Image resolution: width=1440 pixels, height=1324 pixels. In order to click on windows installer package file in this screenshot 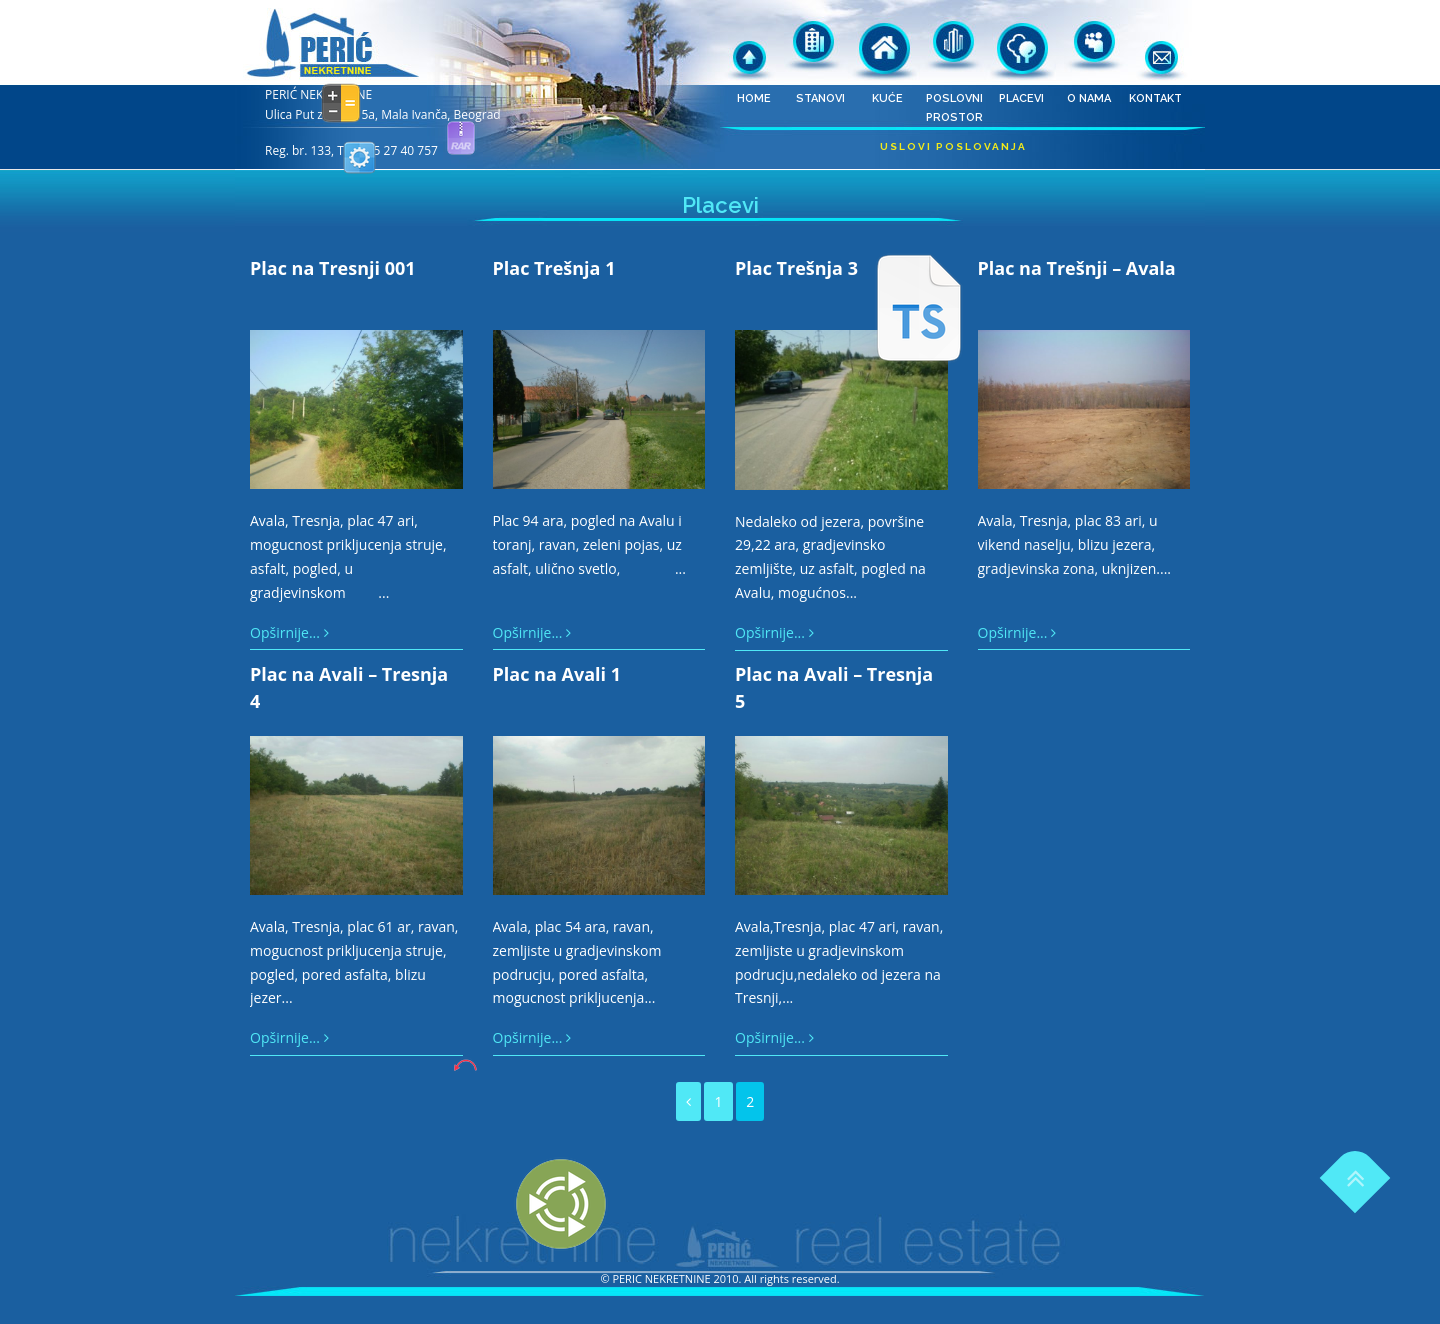, I will do `click(359, 157)`.